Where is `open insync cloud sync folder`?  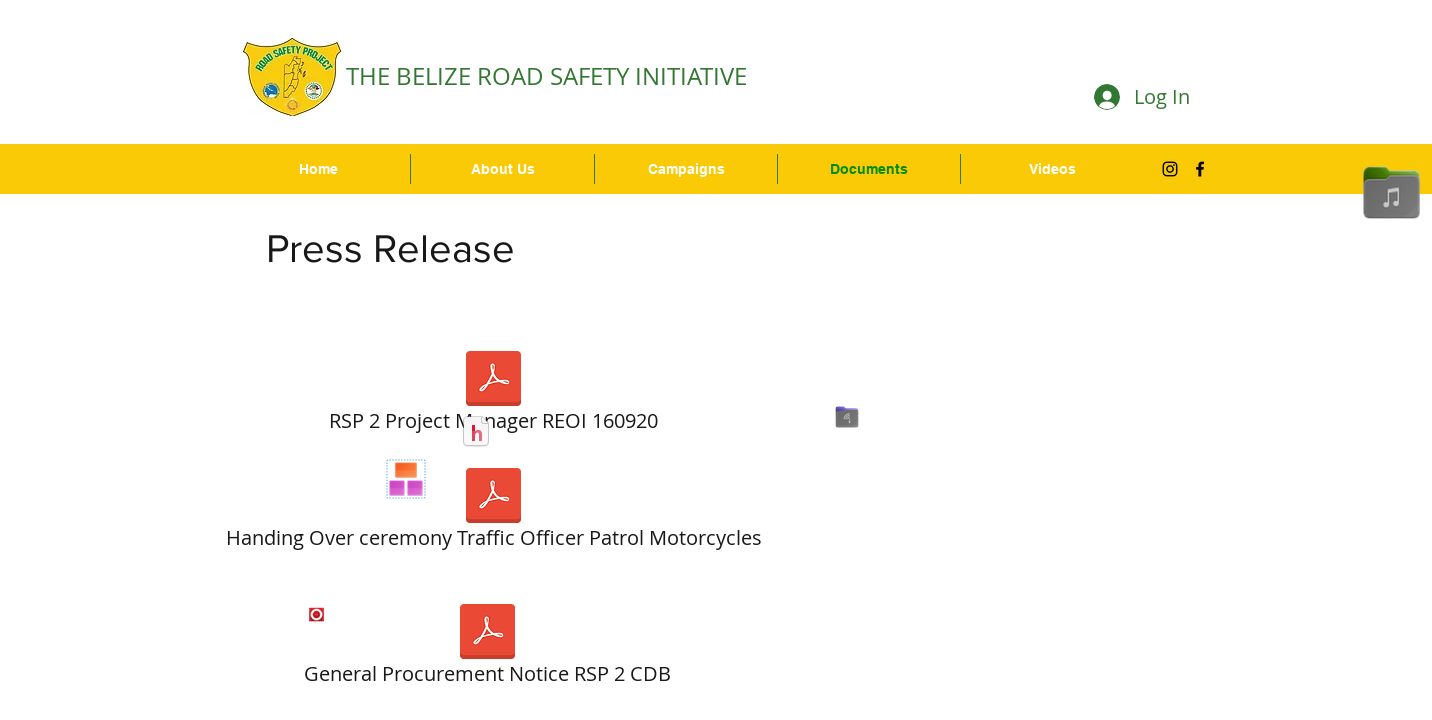
open insync cloud sync folder is located at coordinates (847, 417).